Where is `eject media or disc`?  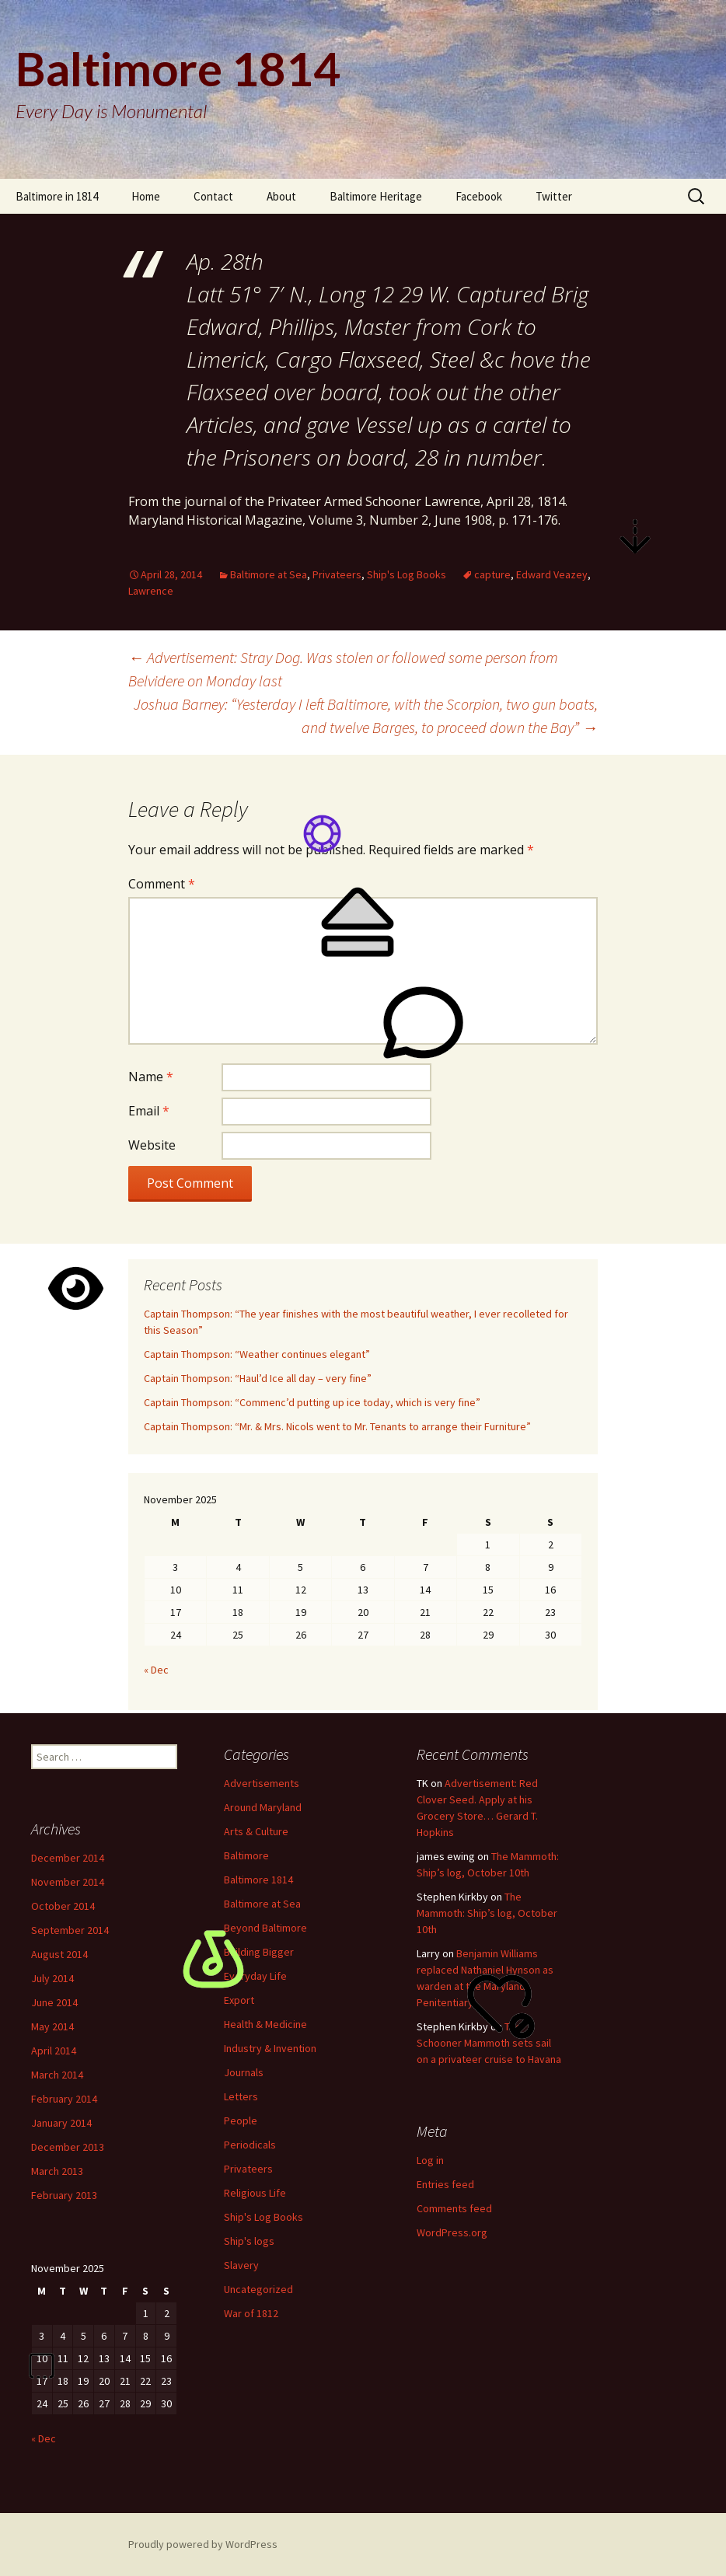 eject media or disc is located at coordinates (358, 927).